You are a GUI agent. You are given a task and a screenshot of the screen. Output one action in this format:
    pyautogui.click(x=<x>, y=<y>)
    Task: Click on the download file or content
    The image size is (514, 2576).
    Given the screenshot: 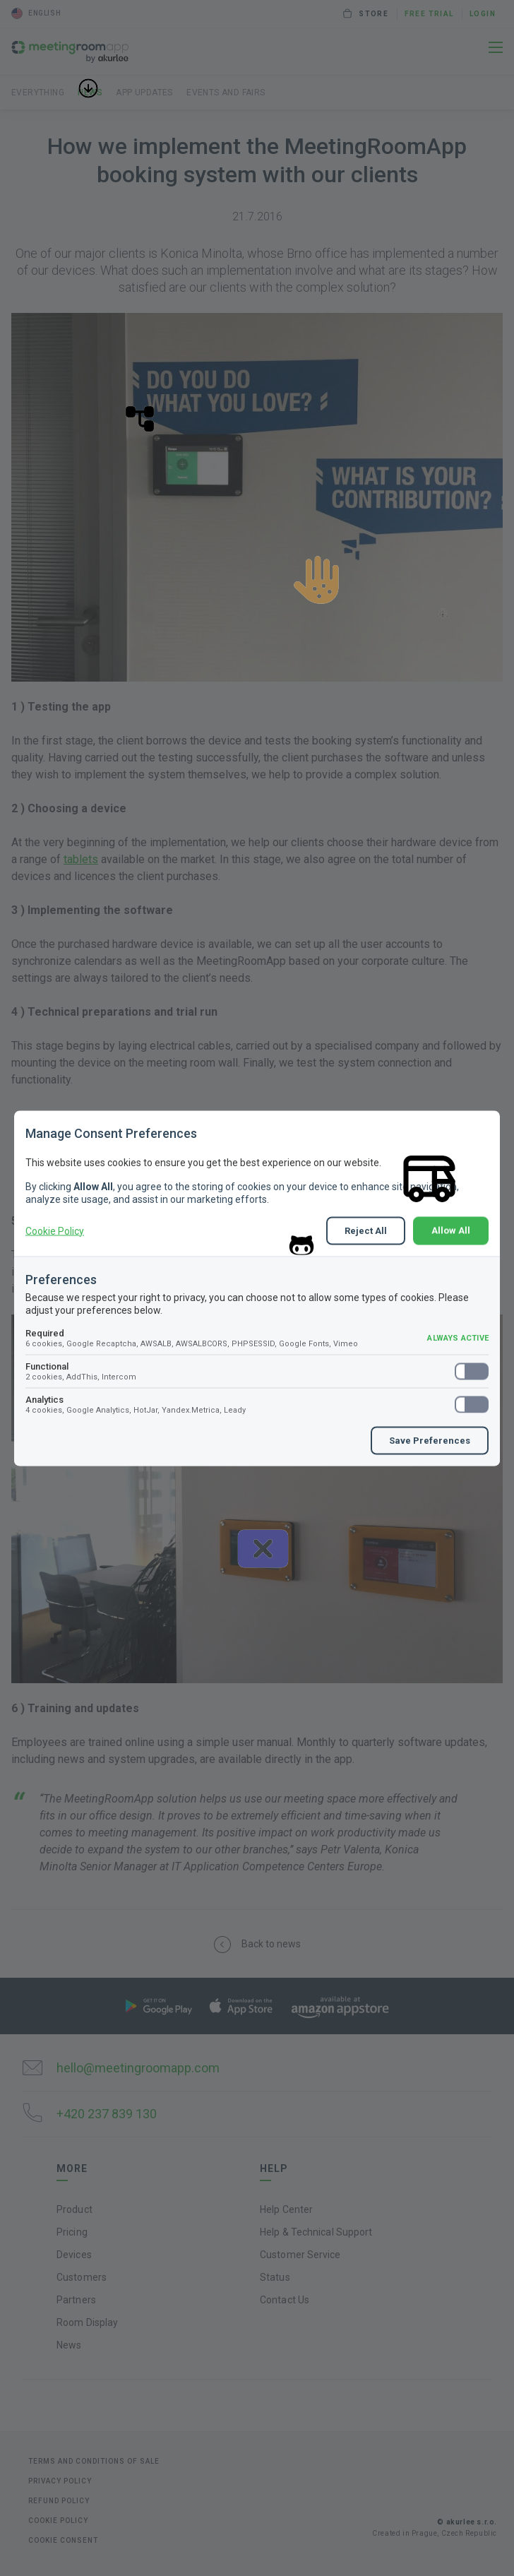 What is the action you would take?
    pyautogui.click(x=88, y=88)
    